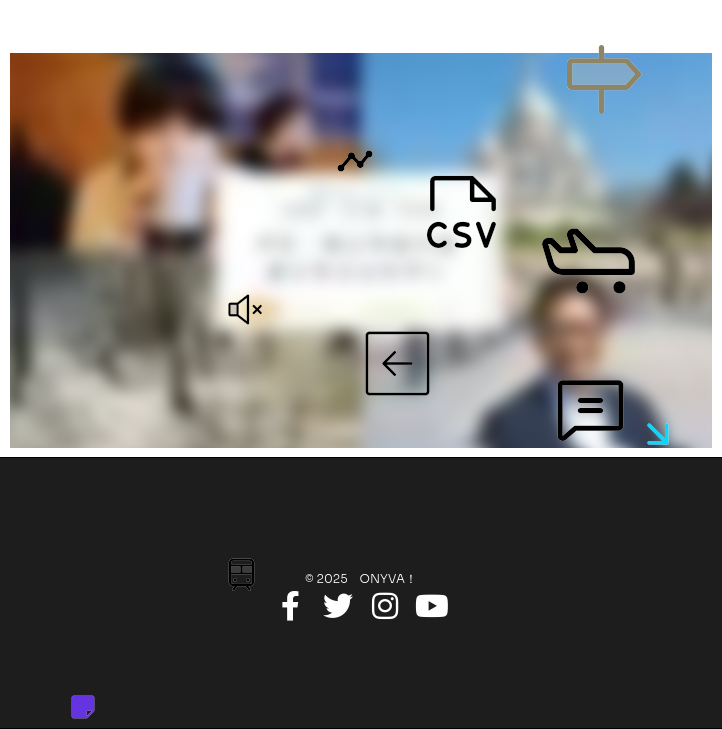  I want to click on create a new note, so click(83, 707).